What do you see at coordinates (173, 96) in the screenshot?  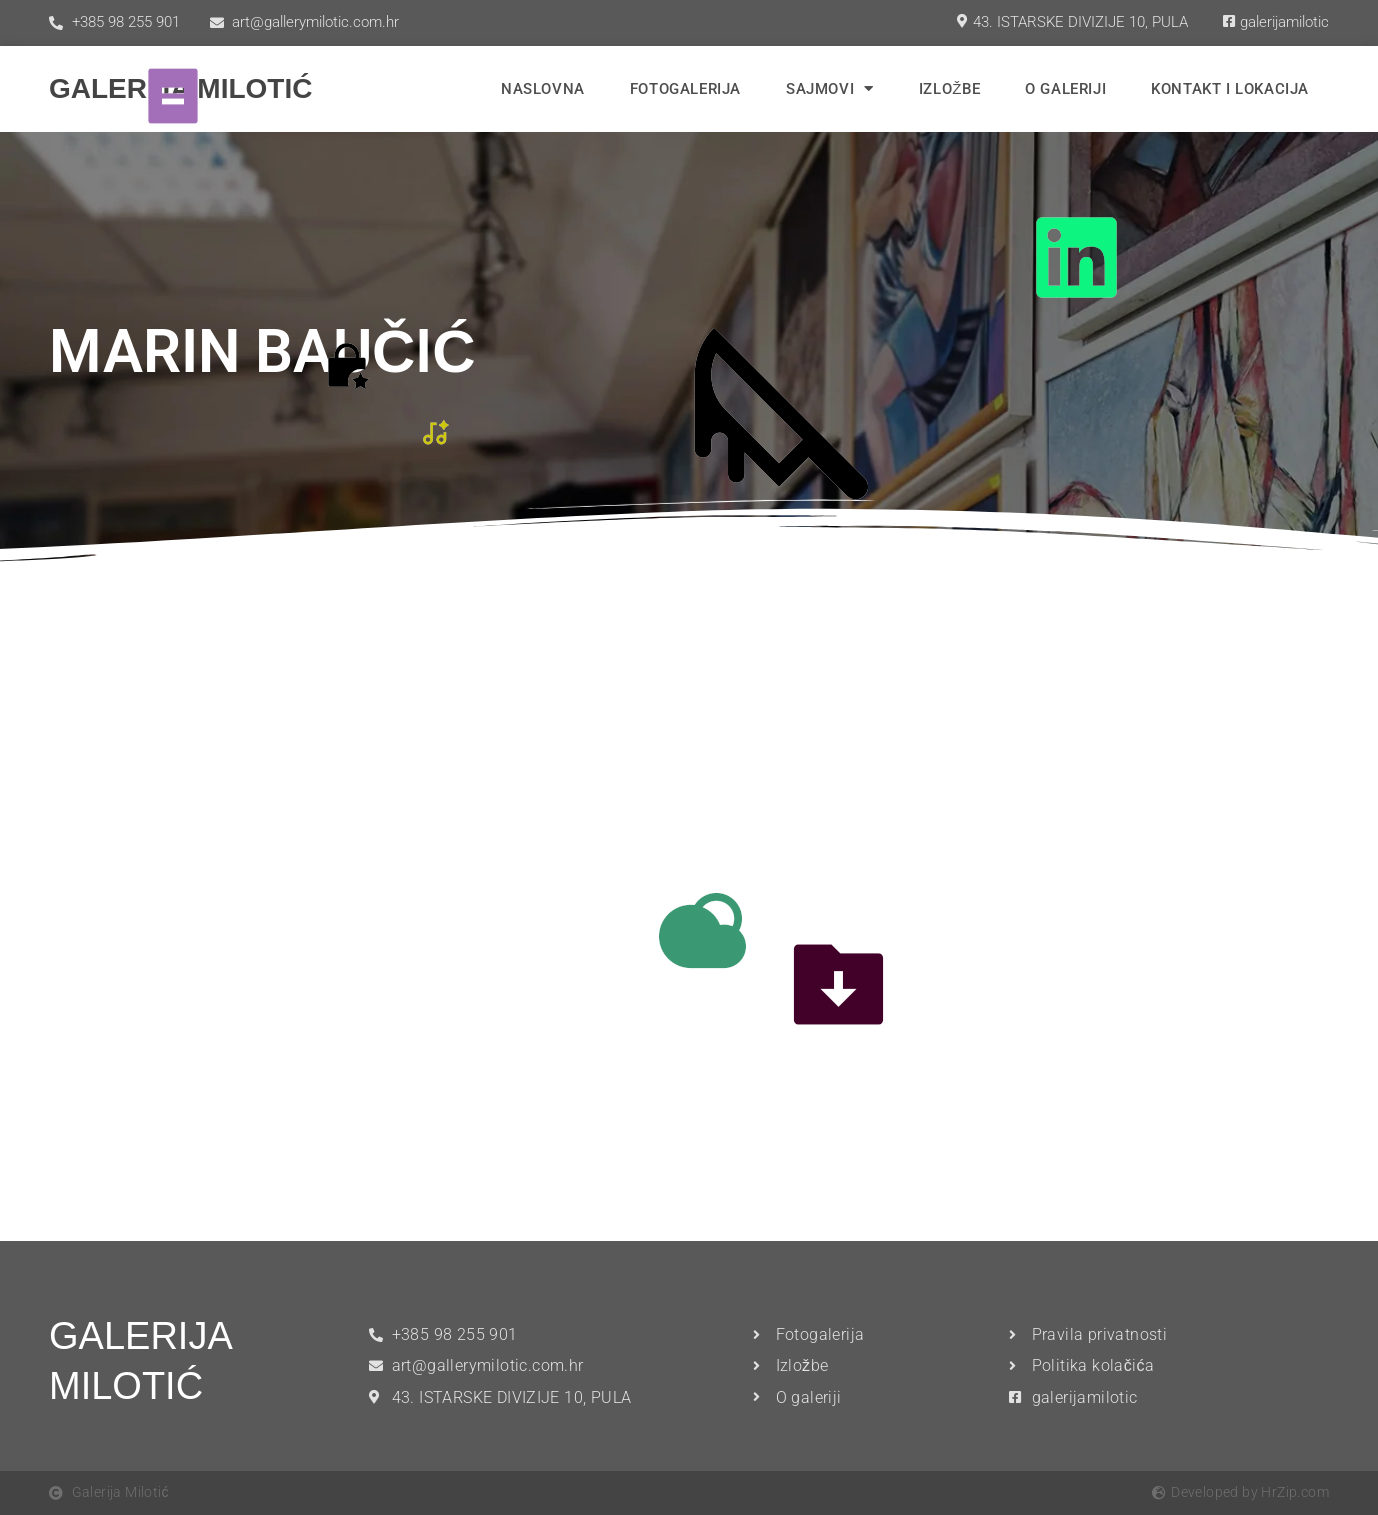 I see `view invoice or billing details` at bounding box center [173, 96].